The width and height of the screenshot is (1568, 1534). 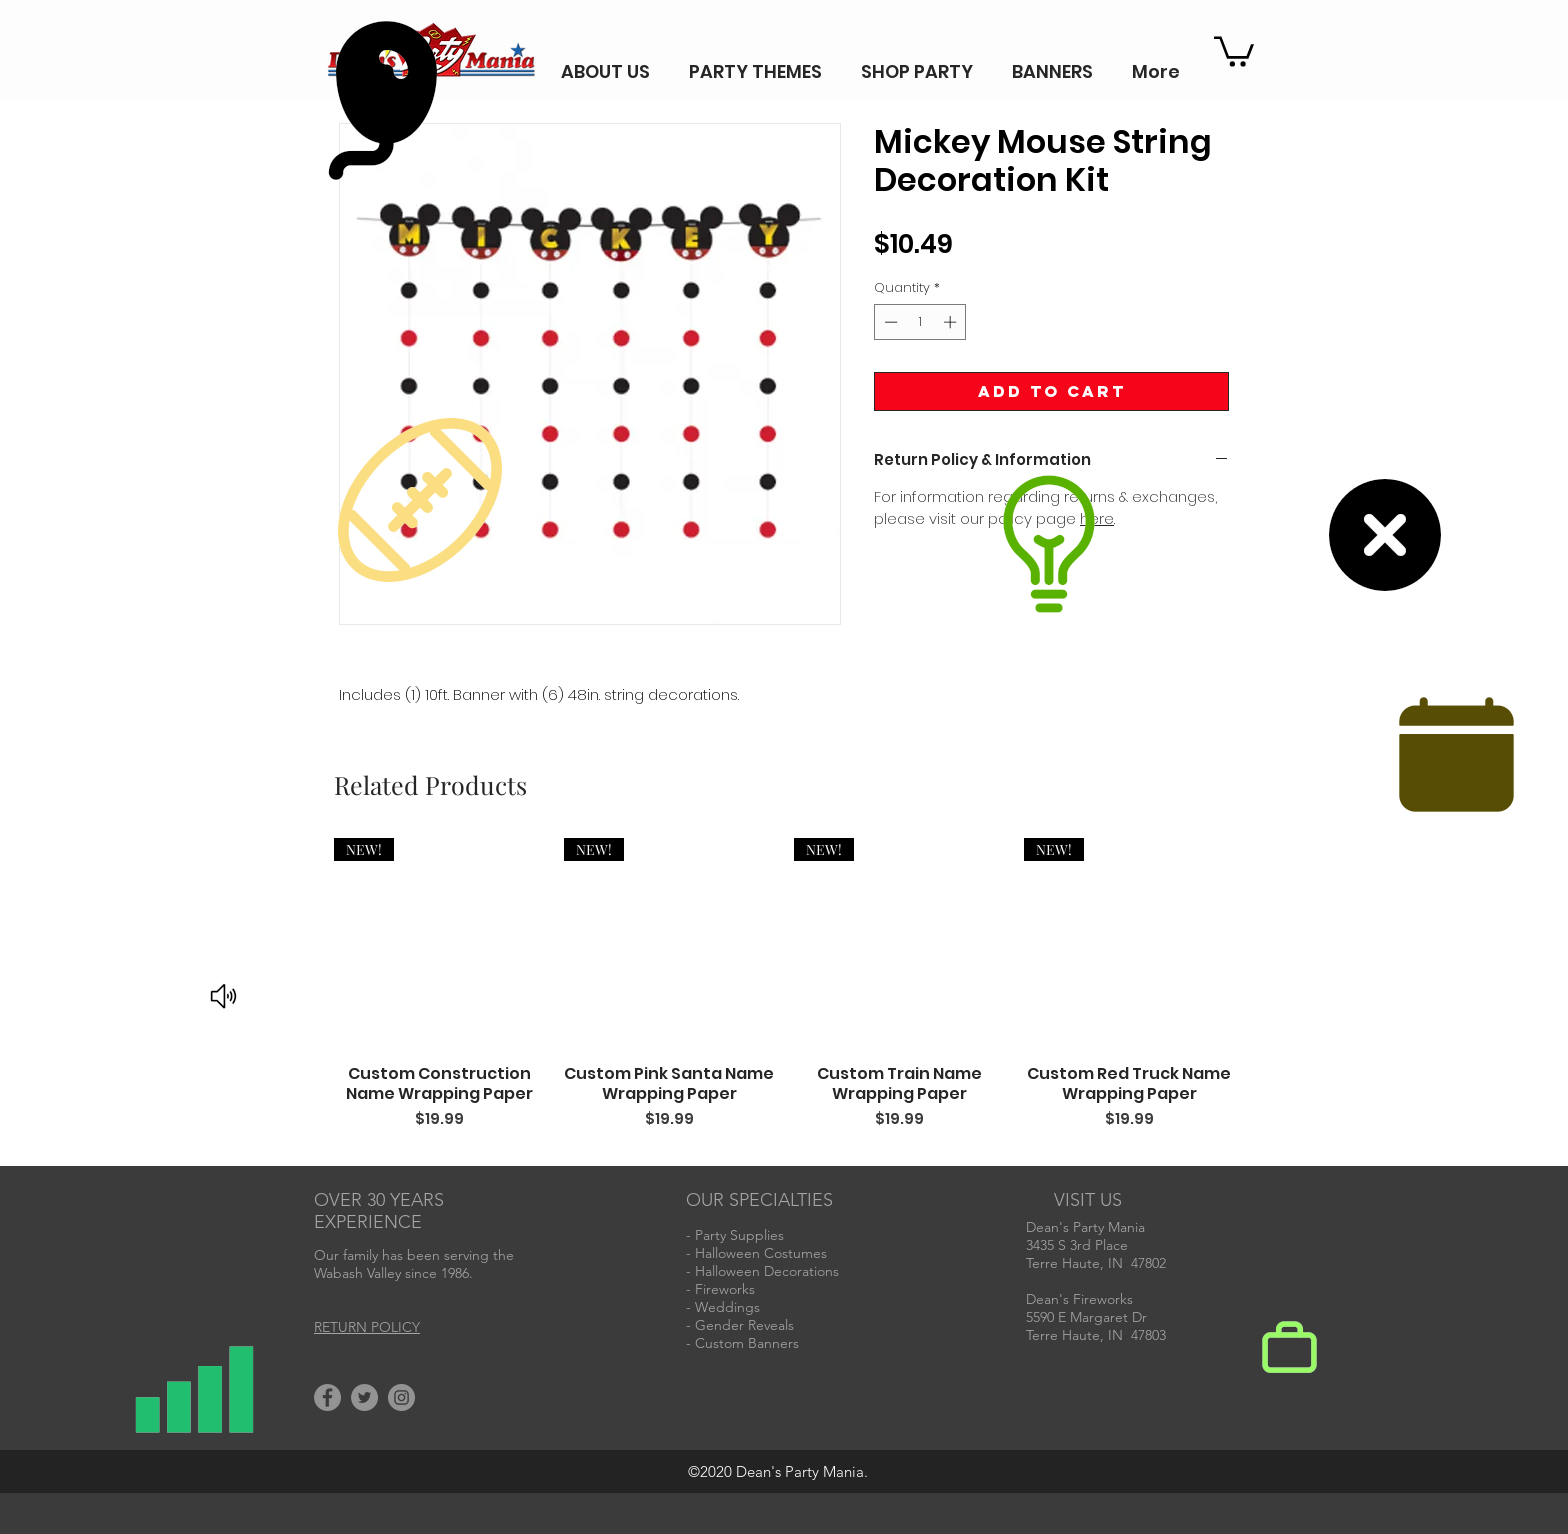 I want to click on indicates cellular network signal strength, so click(x=194, y=1389).